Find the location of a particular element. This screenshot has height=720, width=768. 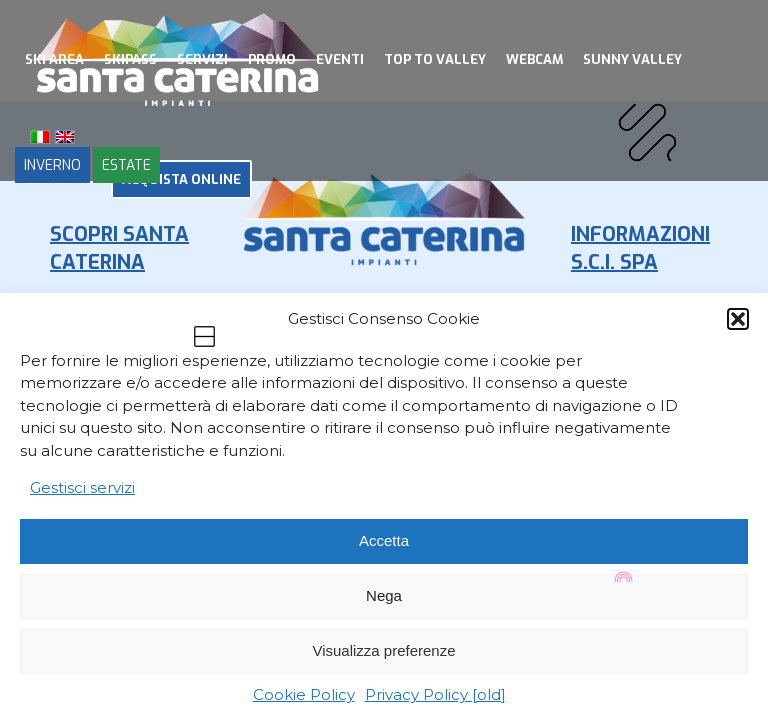

split view into top and bottom panels is located at coordinates (204, 336).